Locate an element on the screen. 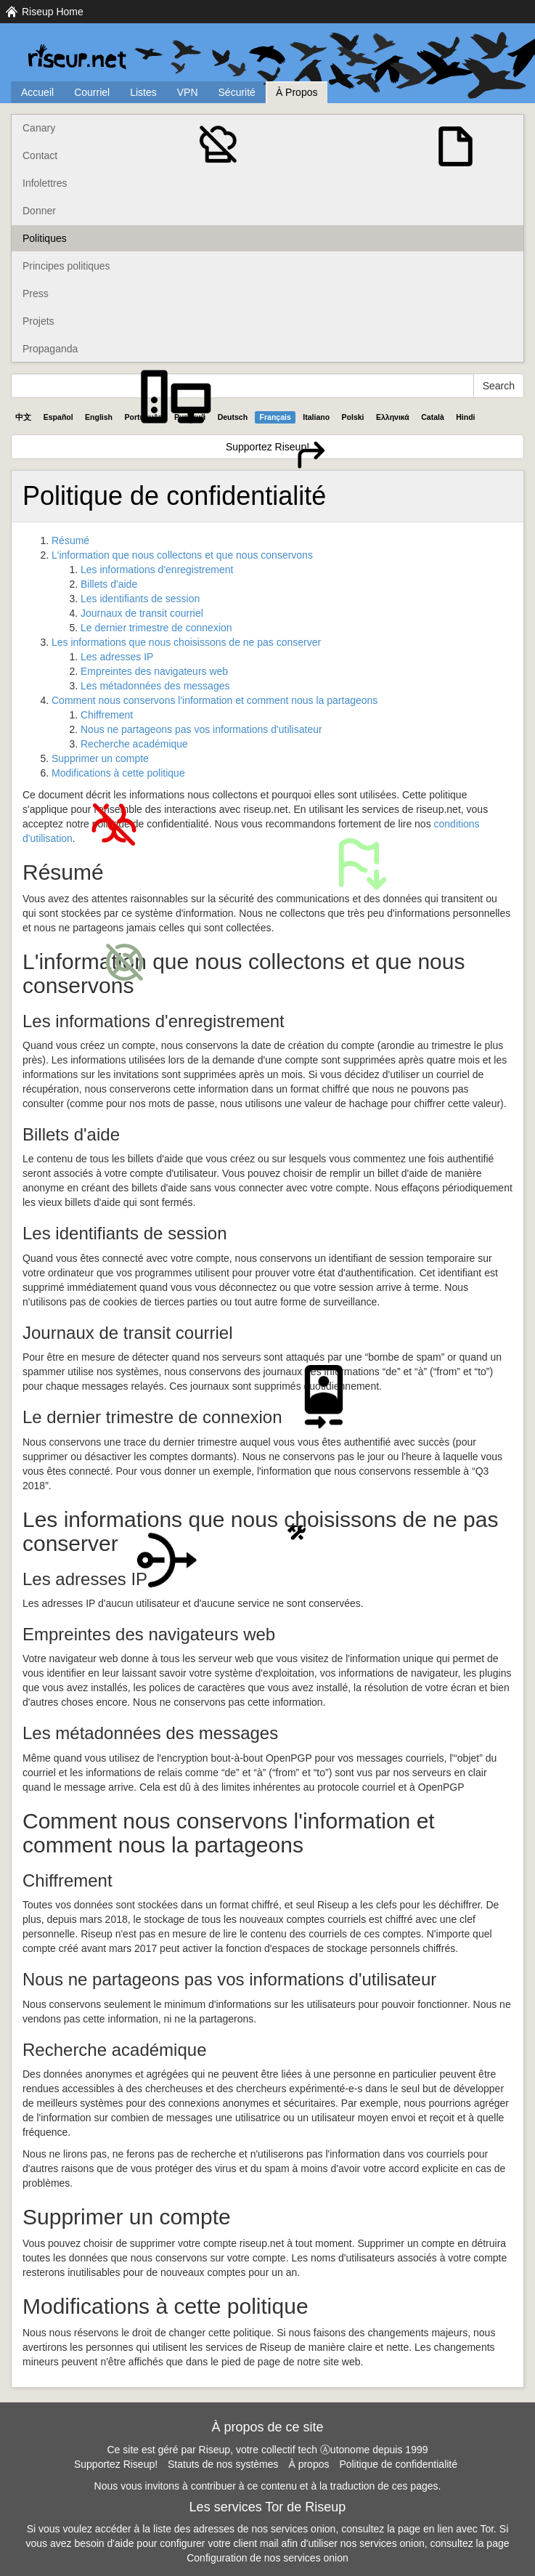 Image resolution: width=535 pixels, height=2576 pixels. help or support is unavailable is located at coordinates (124, 962).